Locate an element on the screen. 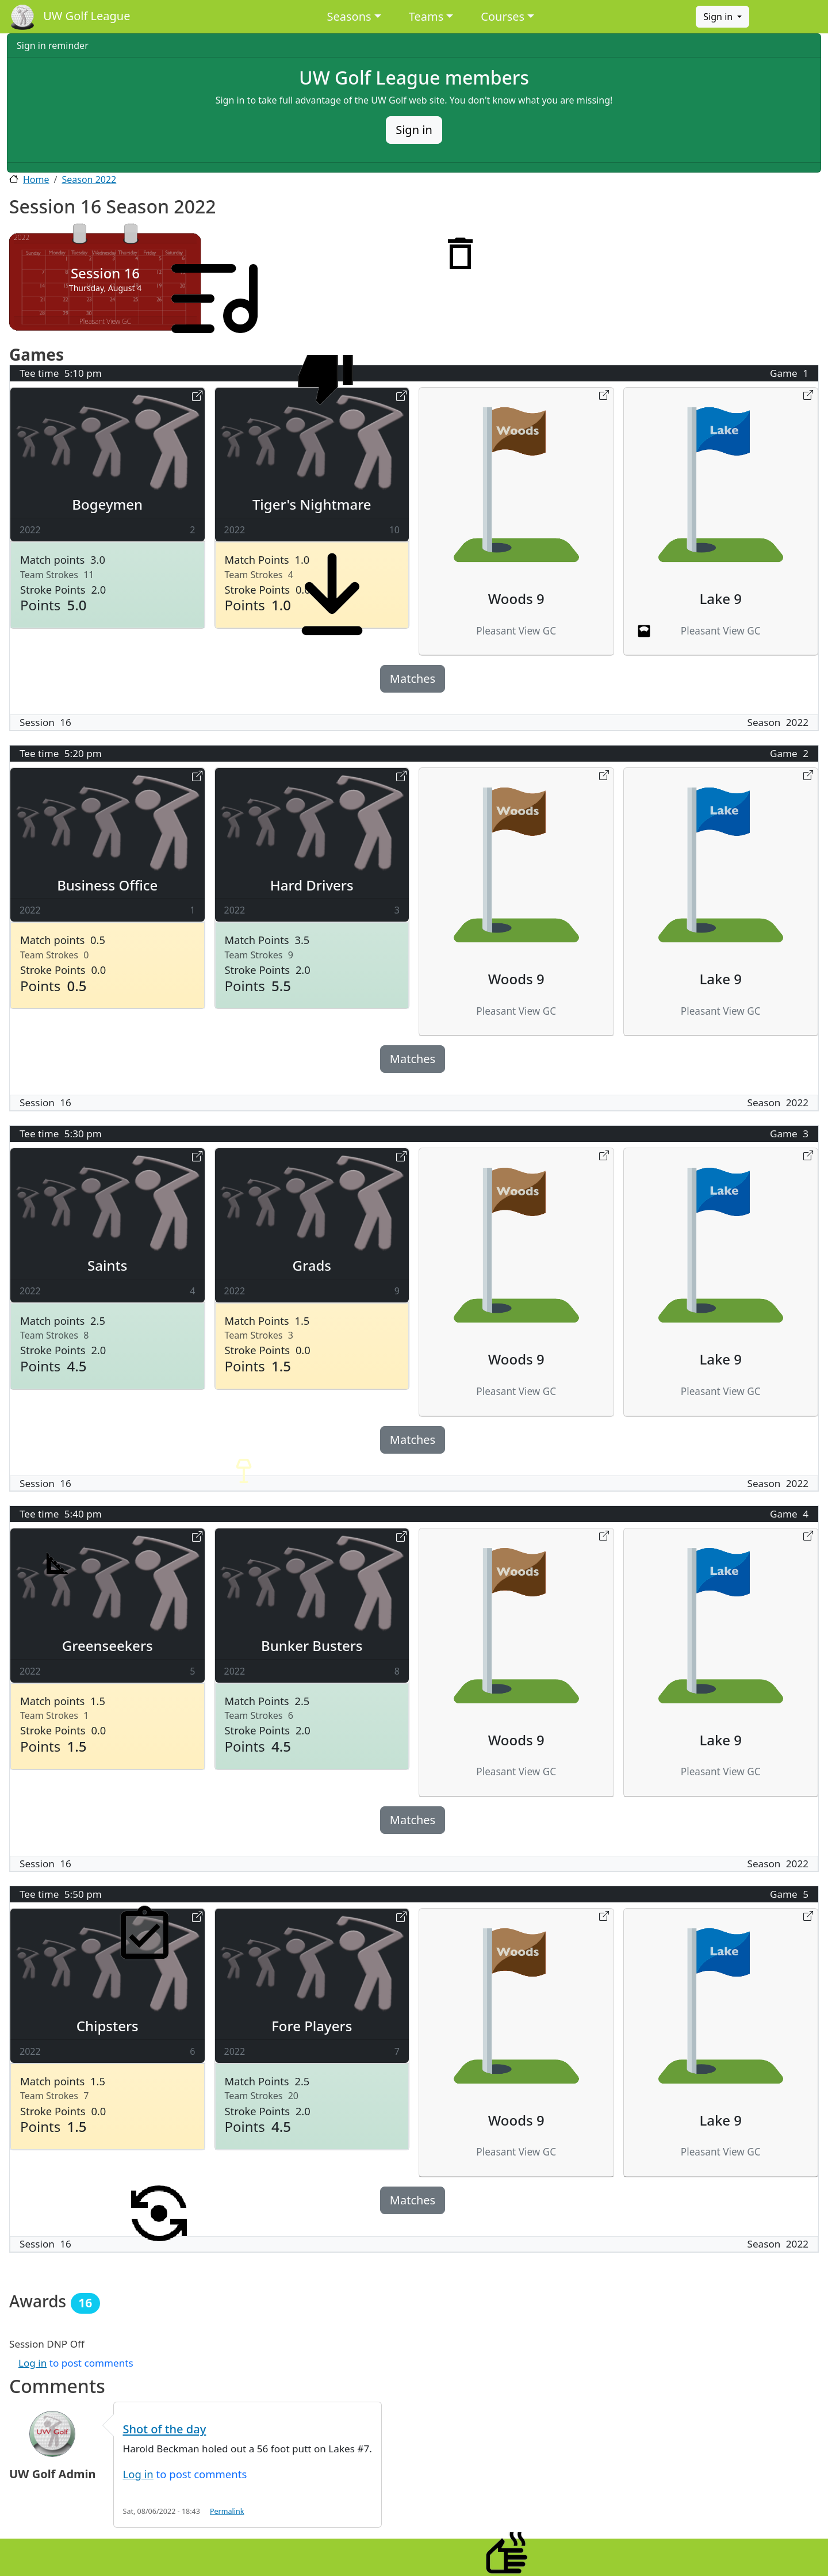  switch between front and rear camera is located at coordinates (159, 2213).